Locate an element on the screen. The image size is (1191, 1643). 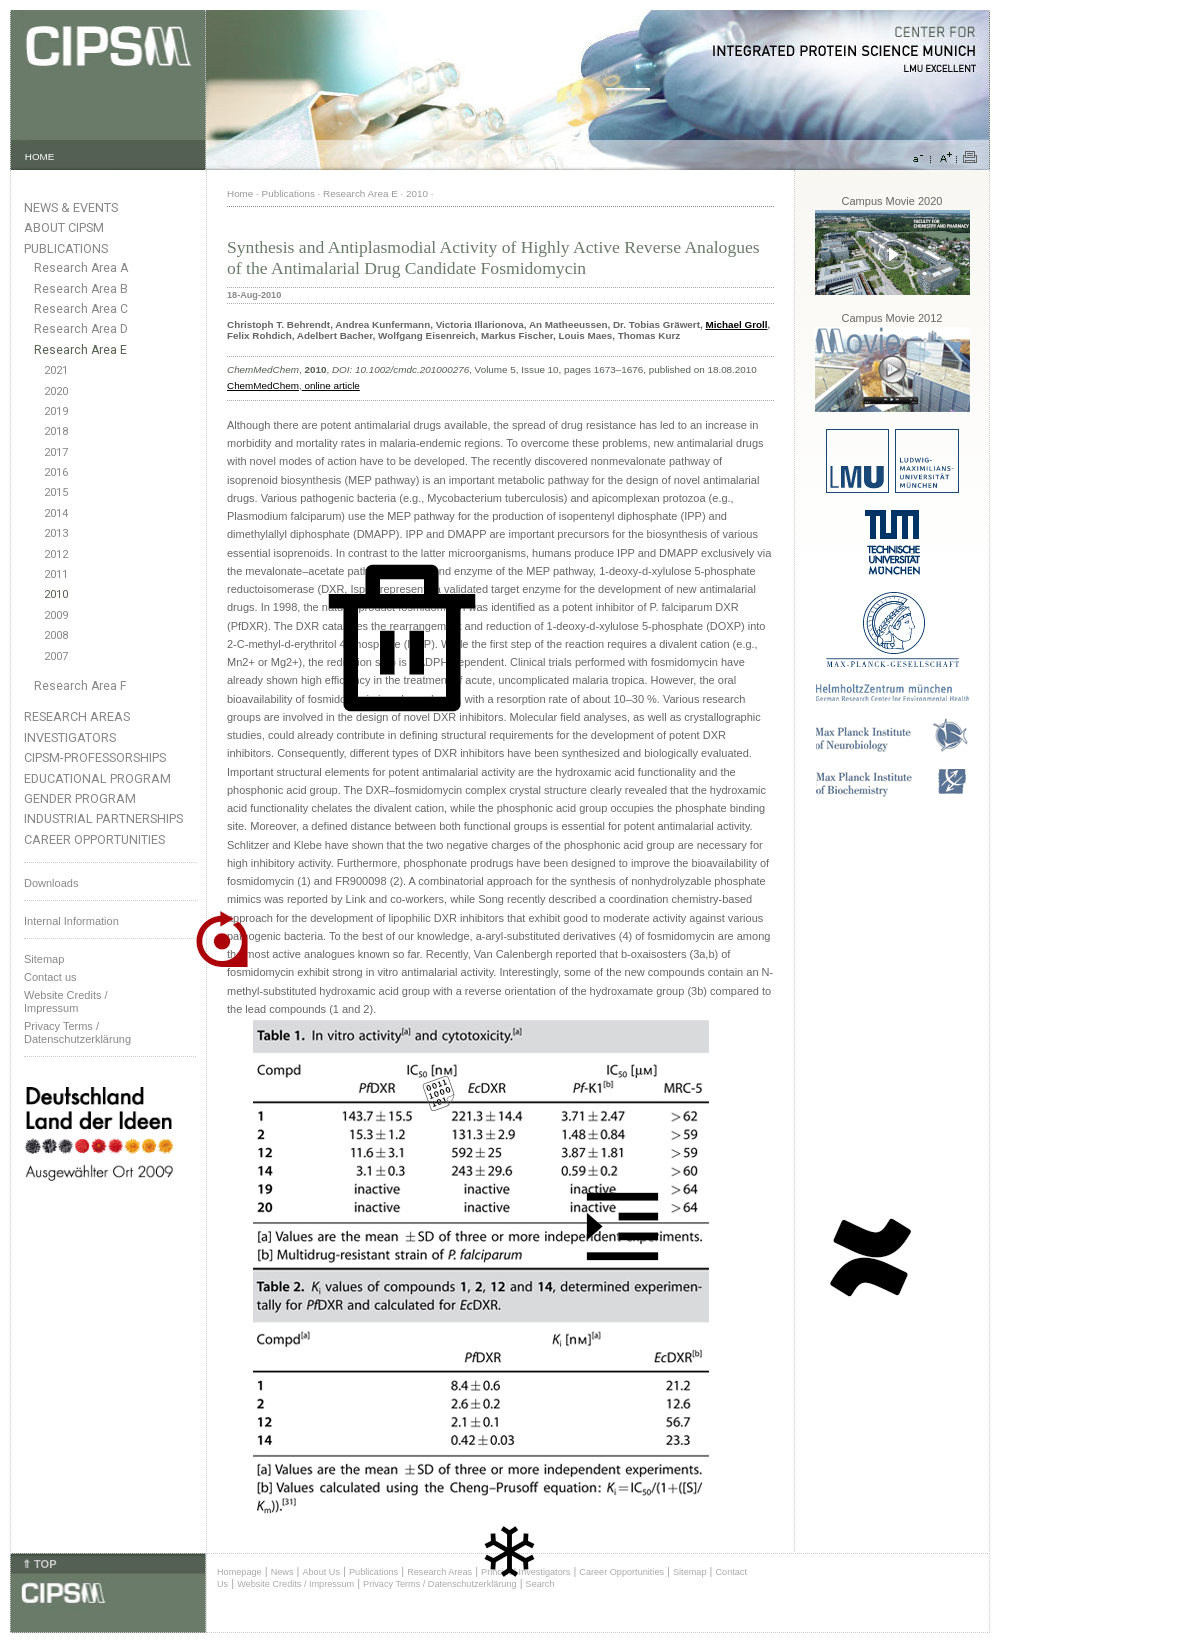
increase text indentation is located at coordinates (622, 1224).